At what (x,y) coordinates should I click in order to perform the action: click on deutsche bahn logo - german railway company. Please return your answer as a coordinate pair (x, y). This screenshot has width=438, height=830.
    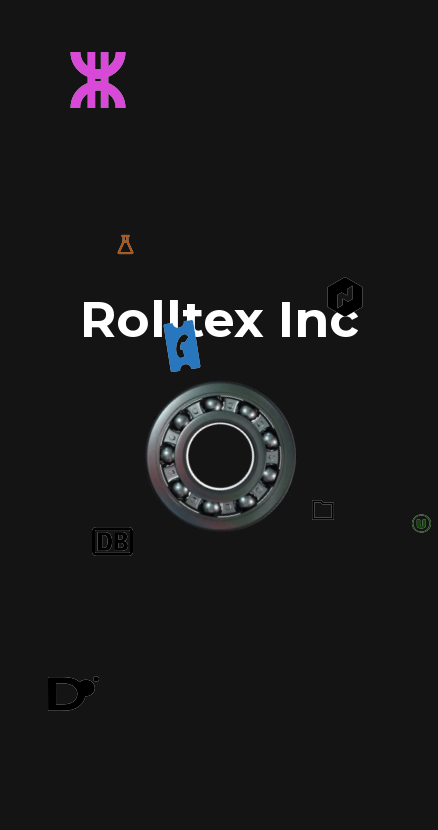
    Looking at the image, I should click on (112, 541).